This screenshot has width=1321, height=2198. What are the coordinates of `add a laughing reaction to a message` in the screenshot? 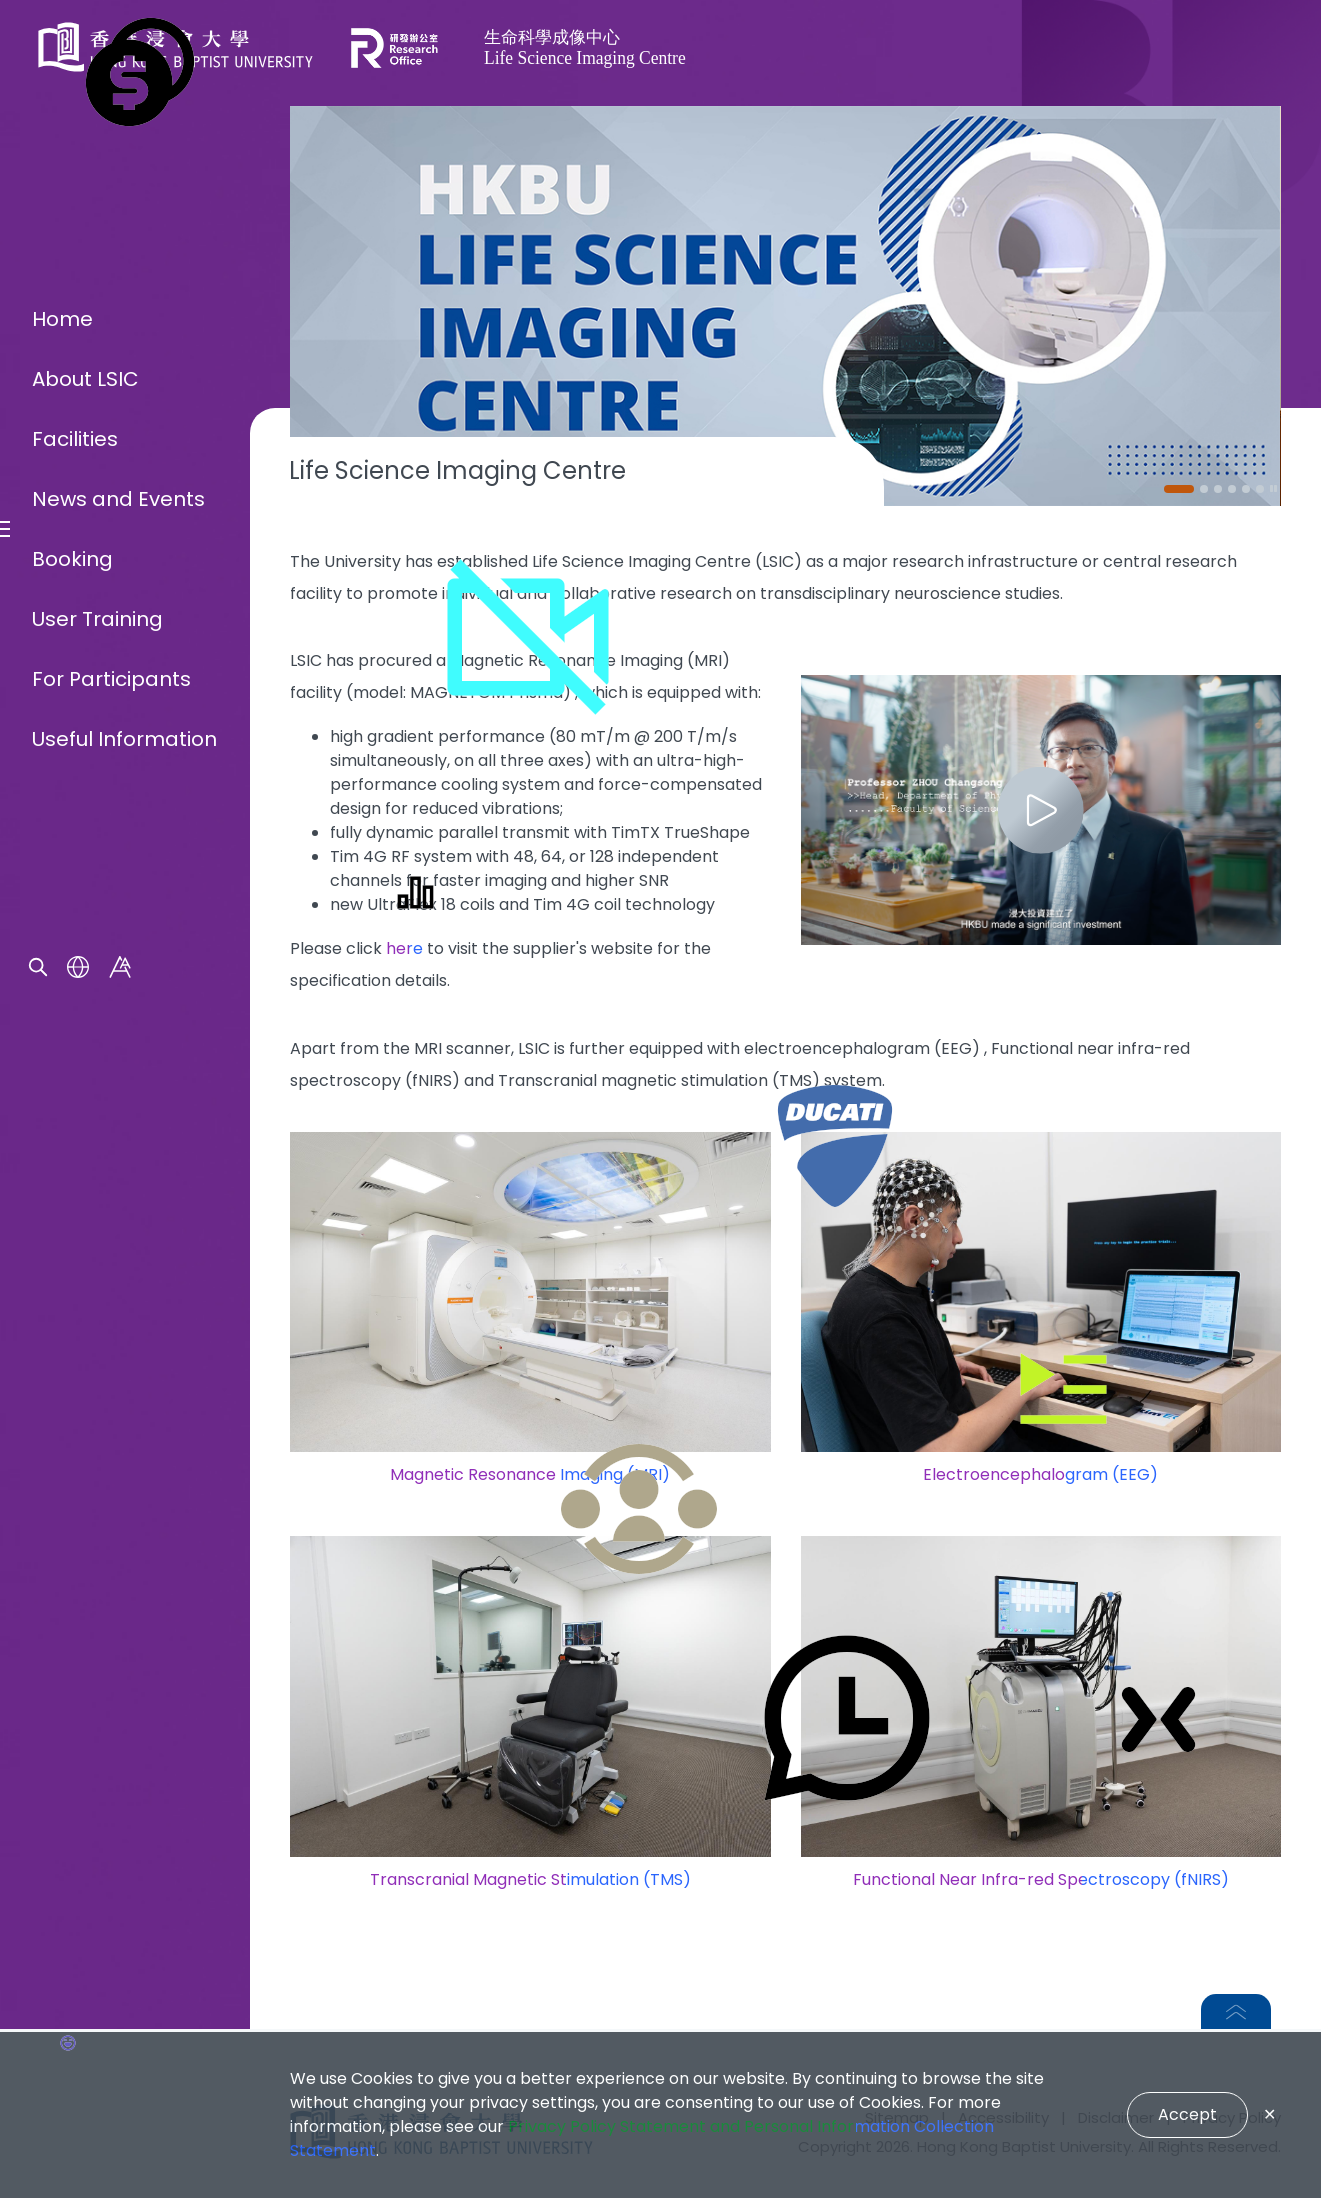 It's located at (68, 2043).